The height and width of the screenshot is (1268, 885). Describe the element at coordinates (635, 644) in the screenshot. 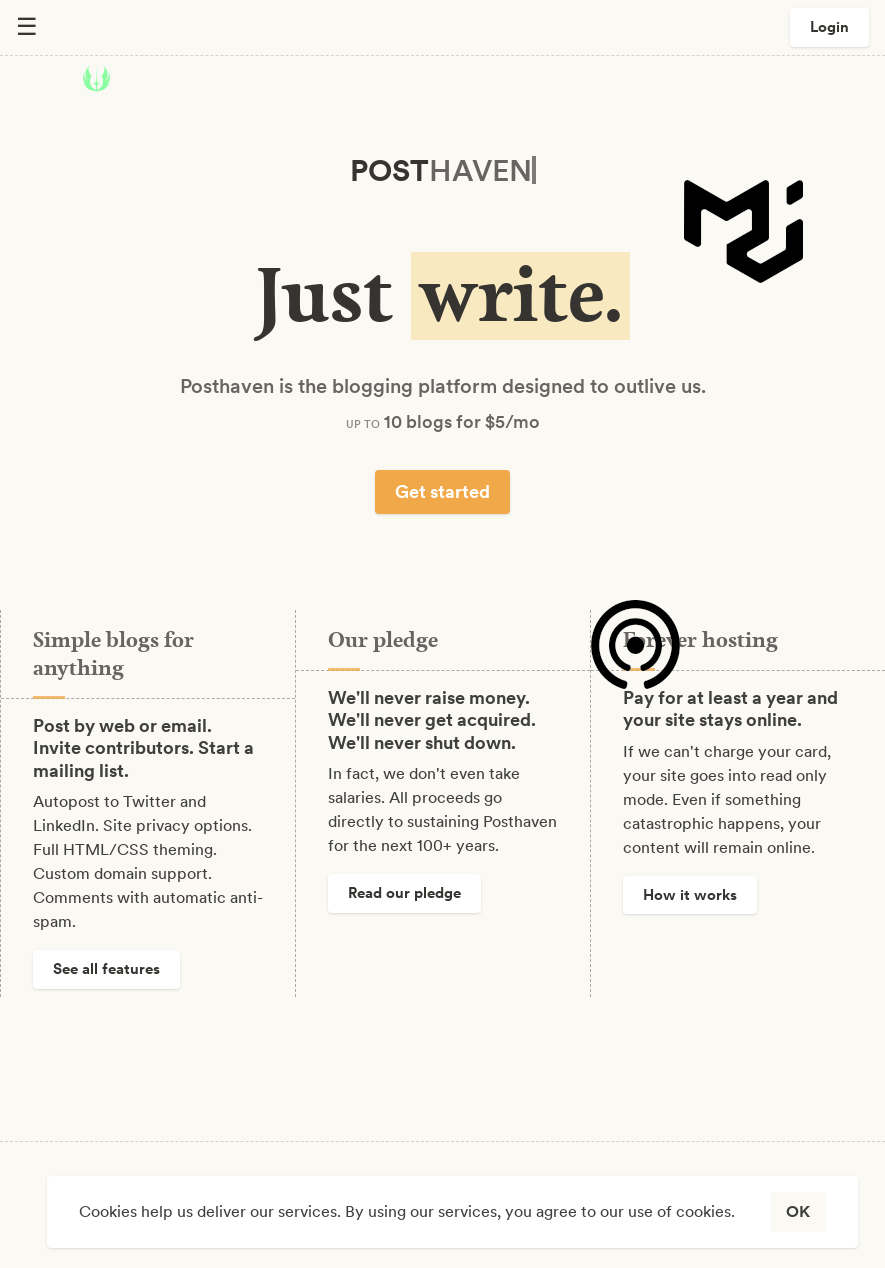

I see `tqdm python progress bar library logo` at that location.